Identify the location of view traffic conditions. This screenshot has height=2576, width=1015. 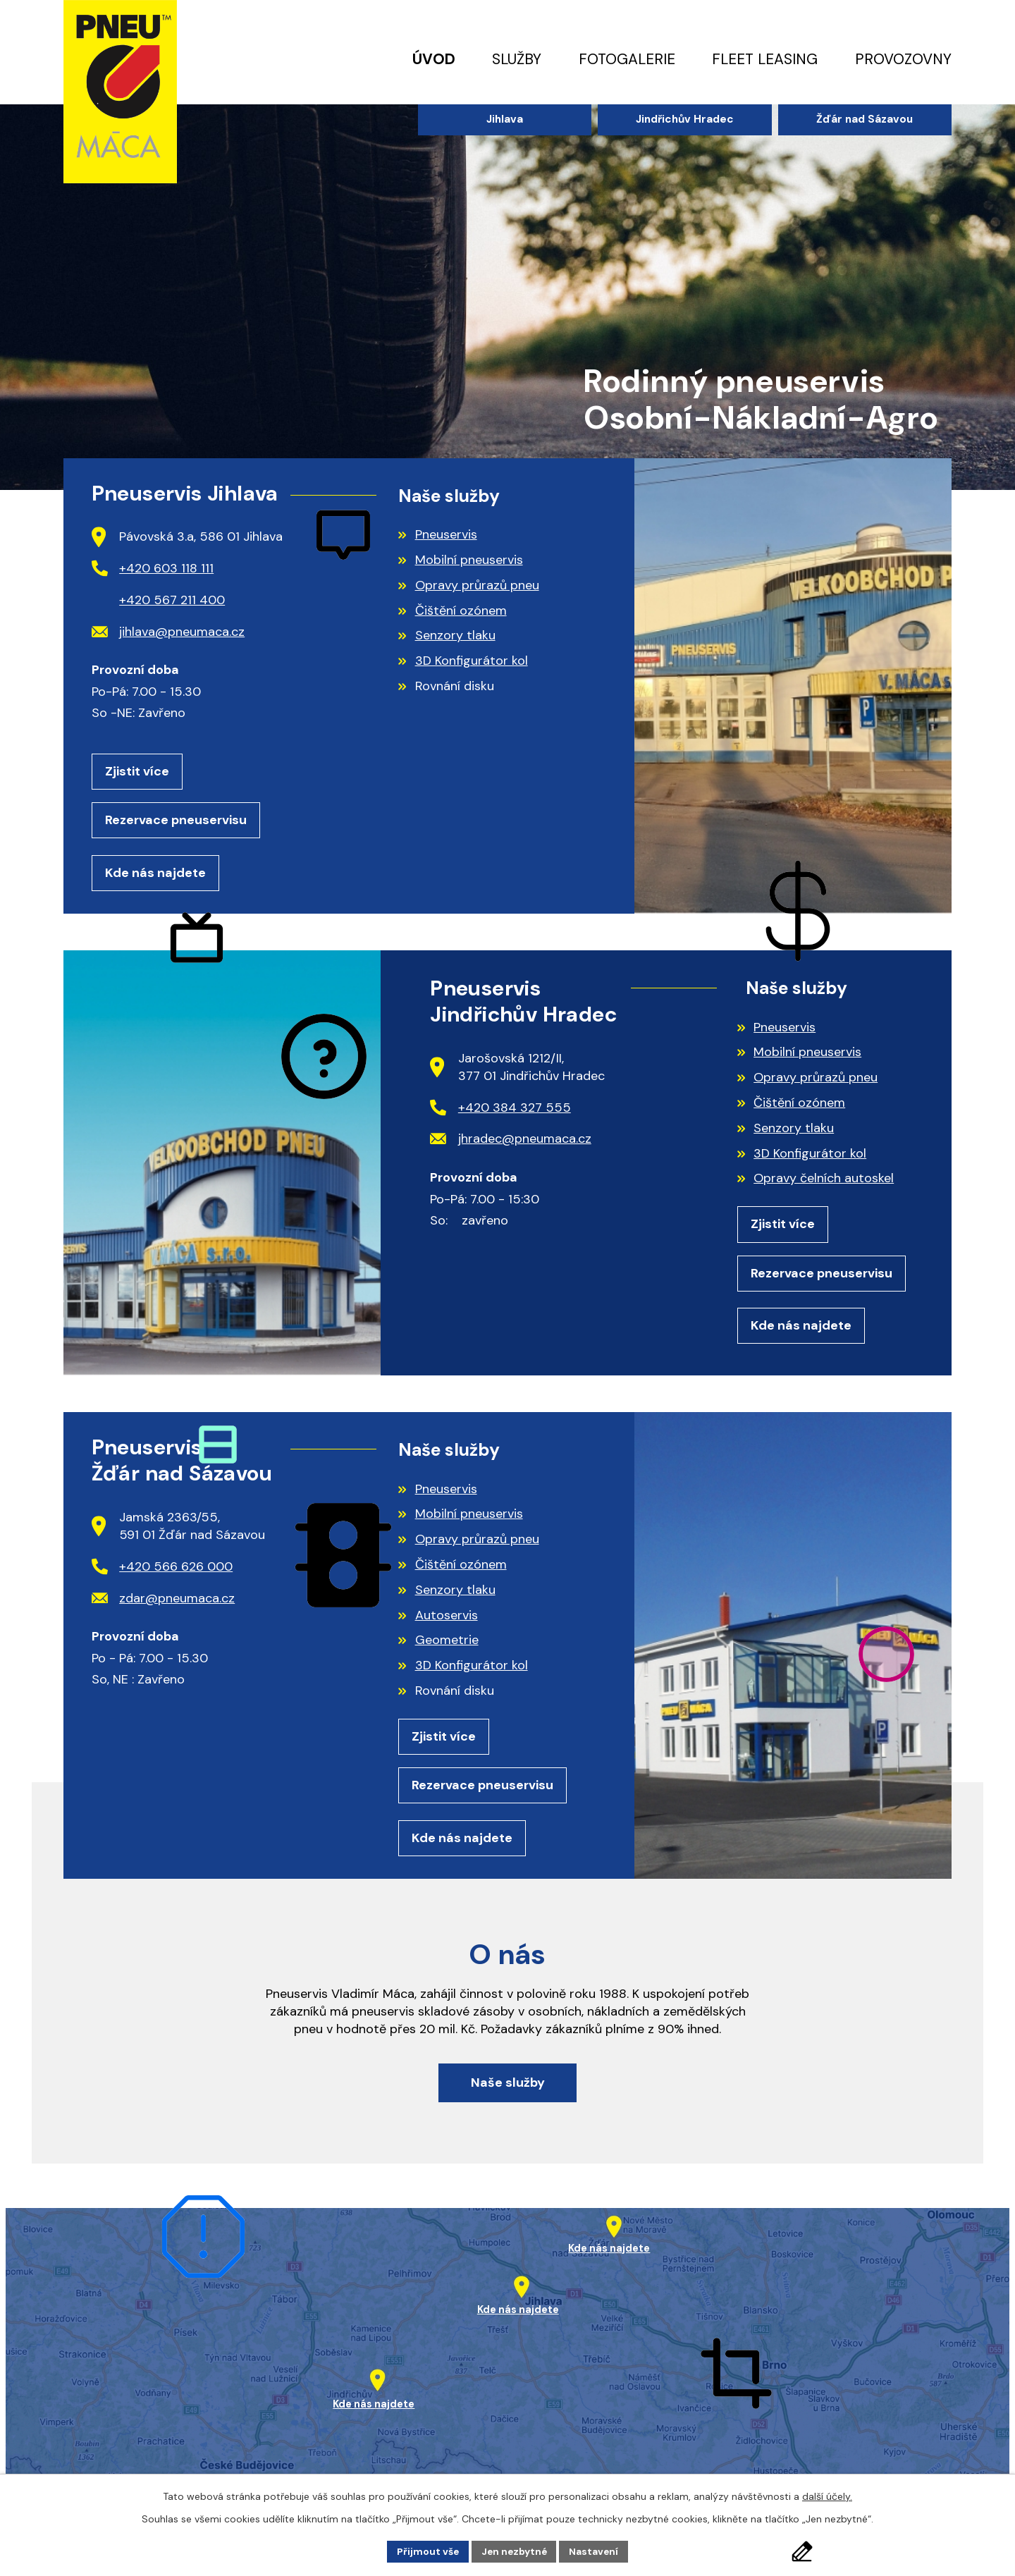
(343, 1555).